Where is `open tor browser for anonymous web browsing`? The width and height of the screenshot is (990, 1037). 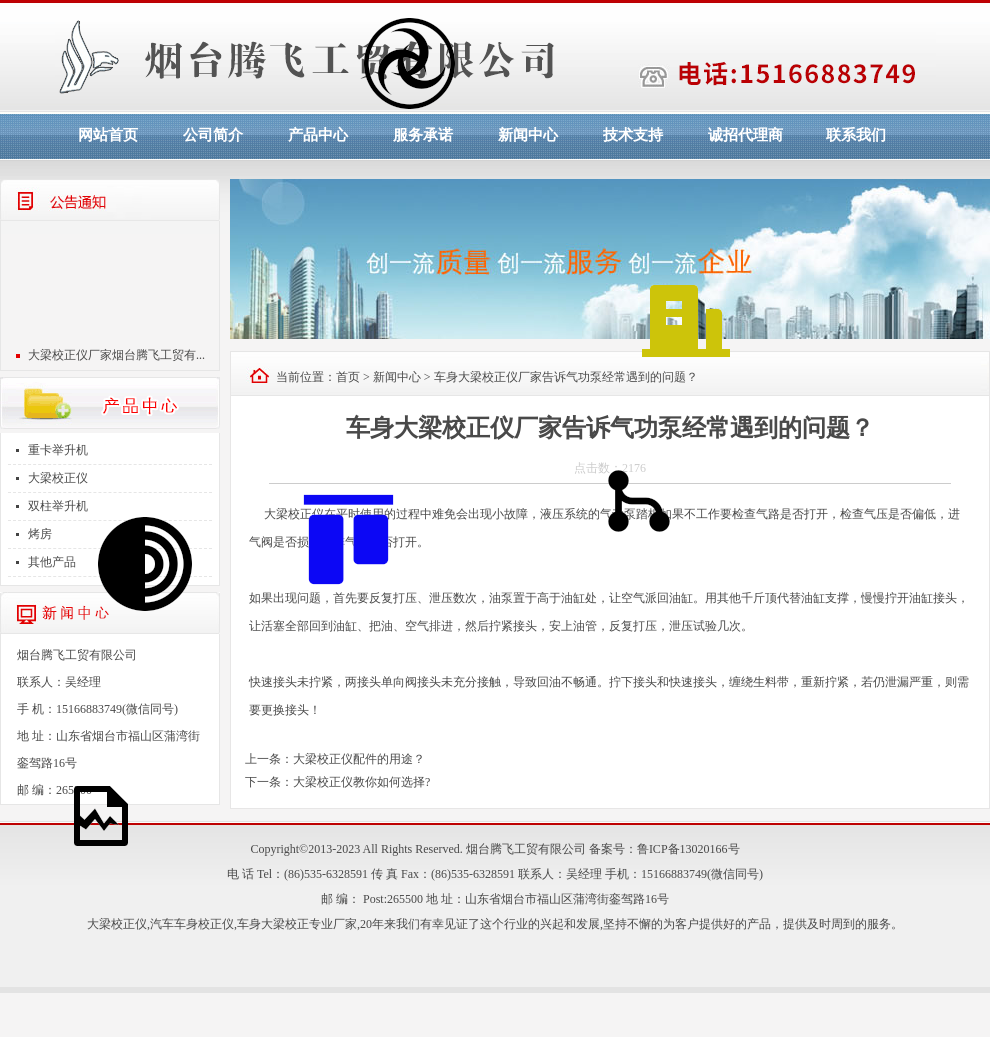 open tor browser for anonymous web browsing is located at coordinates (145, 564).